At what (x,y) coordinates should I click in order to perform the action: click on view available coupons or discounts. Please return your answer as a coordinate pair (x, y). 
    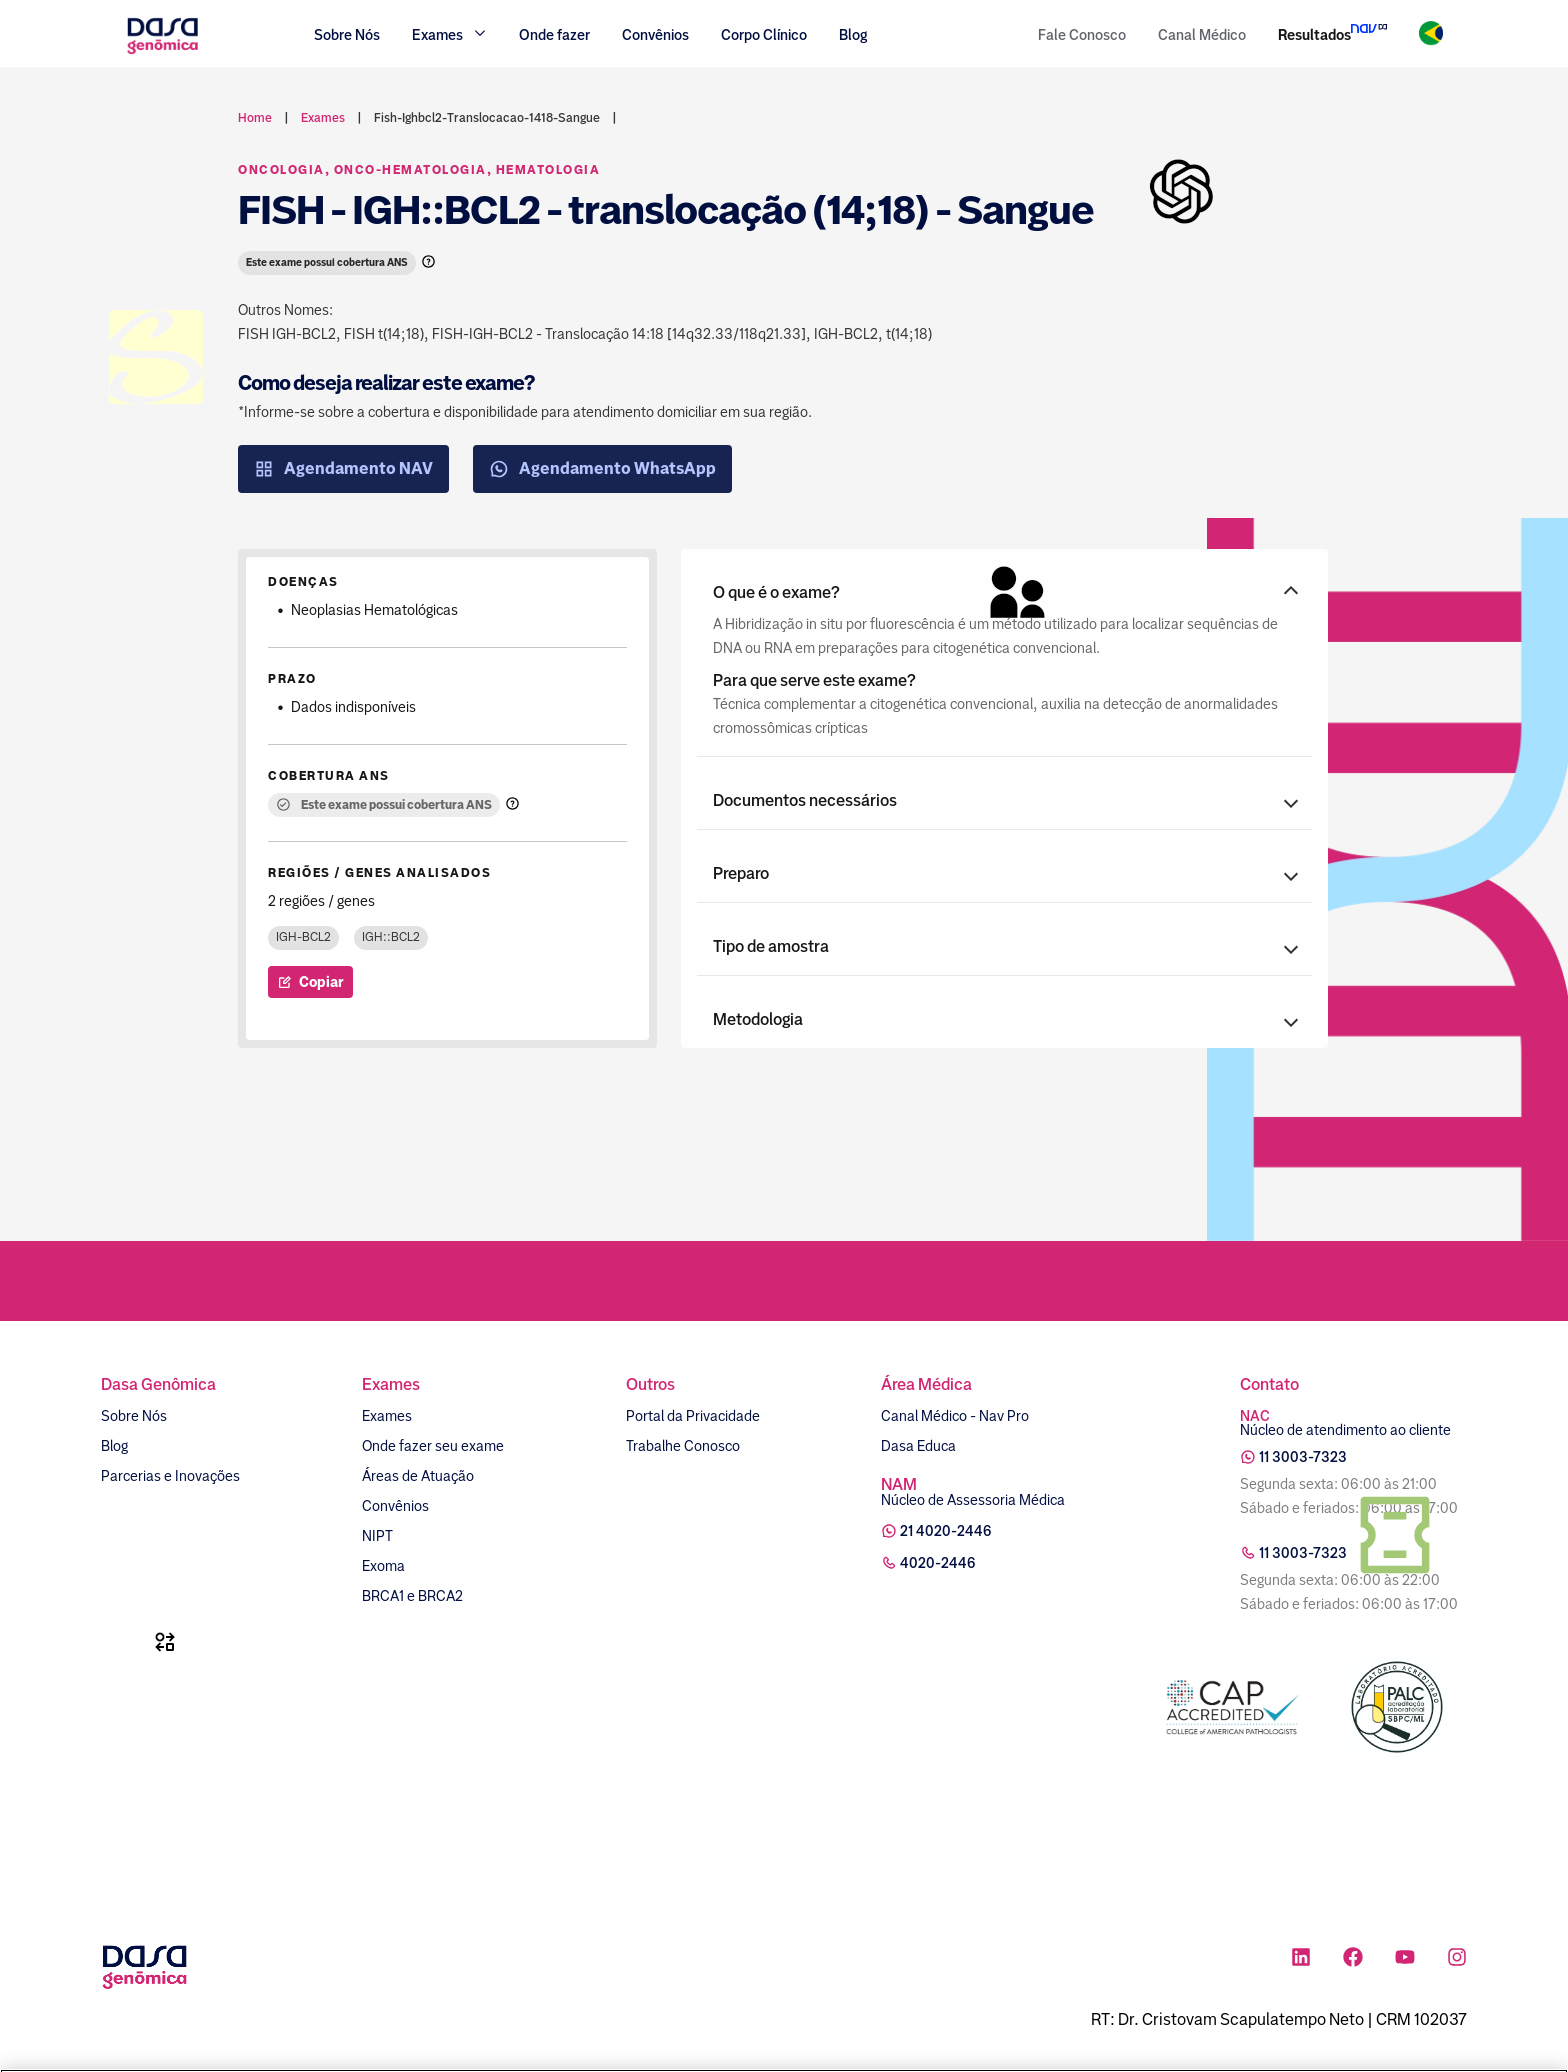
    Looking at the image, I should click on (1395, 1535).